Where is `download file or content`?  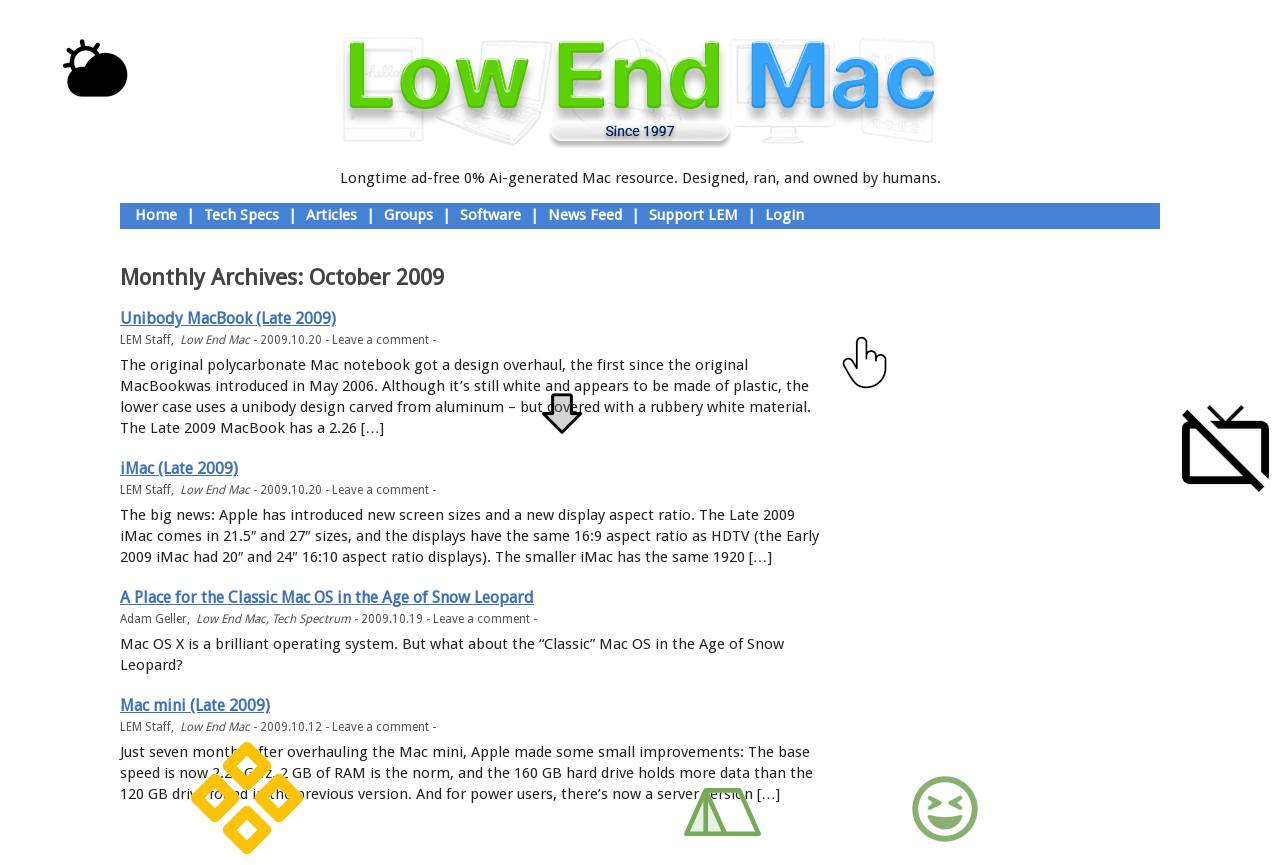 download file or content is located at coordinates (562, 412).